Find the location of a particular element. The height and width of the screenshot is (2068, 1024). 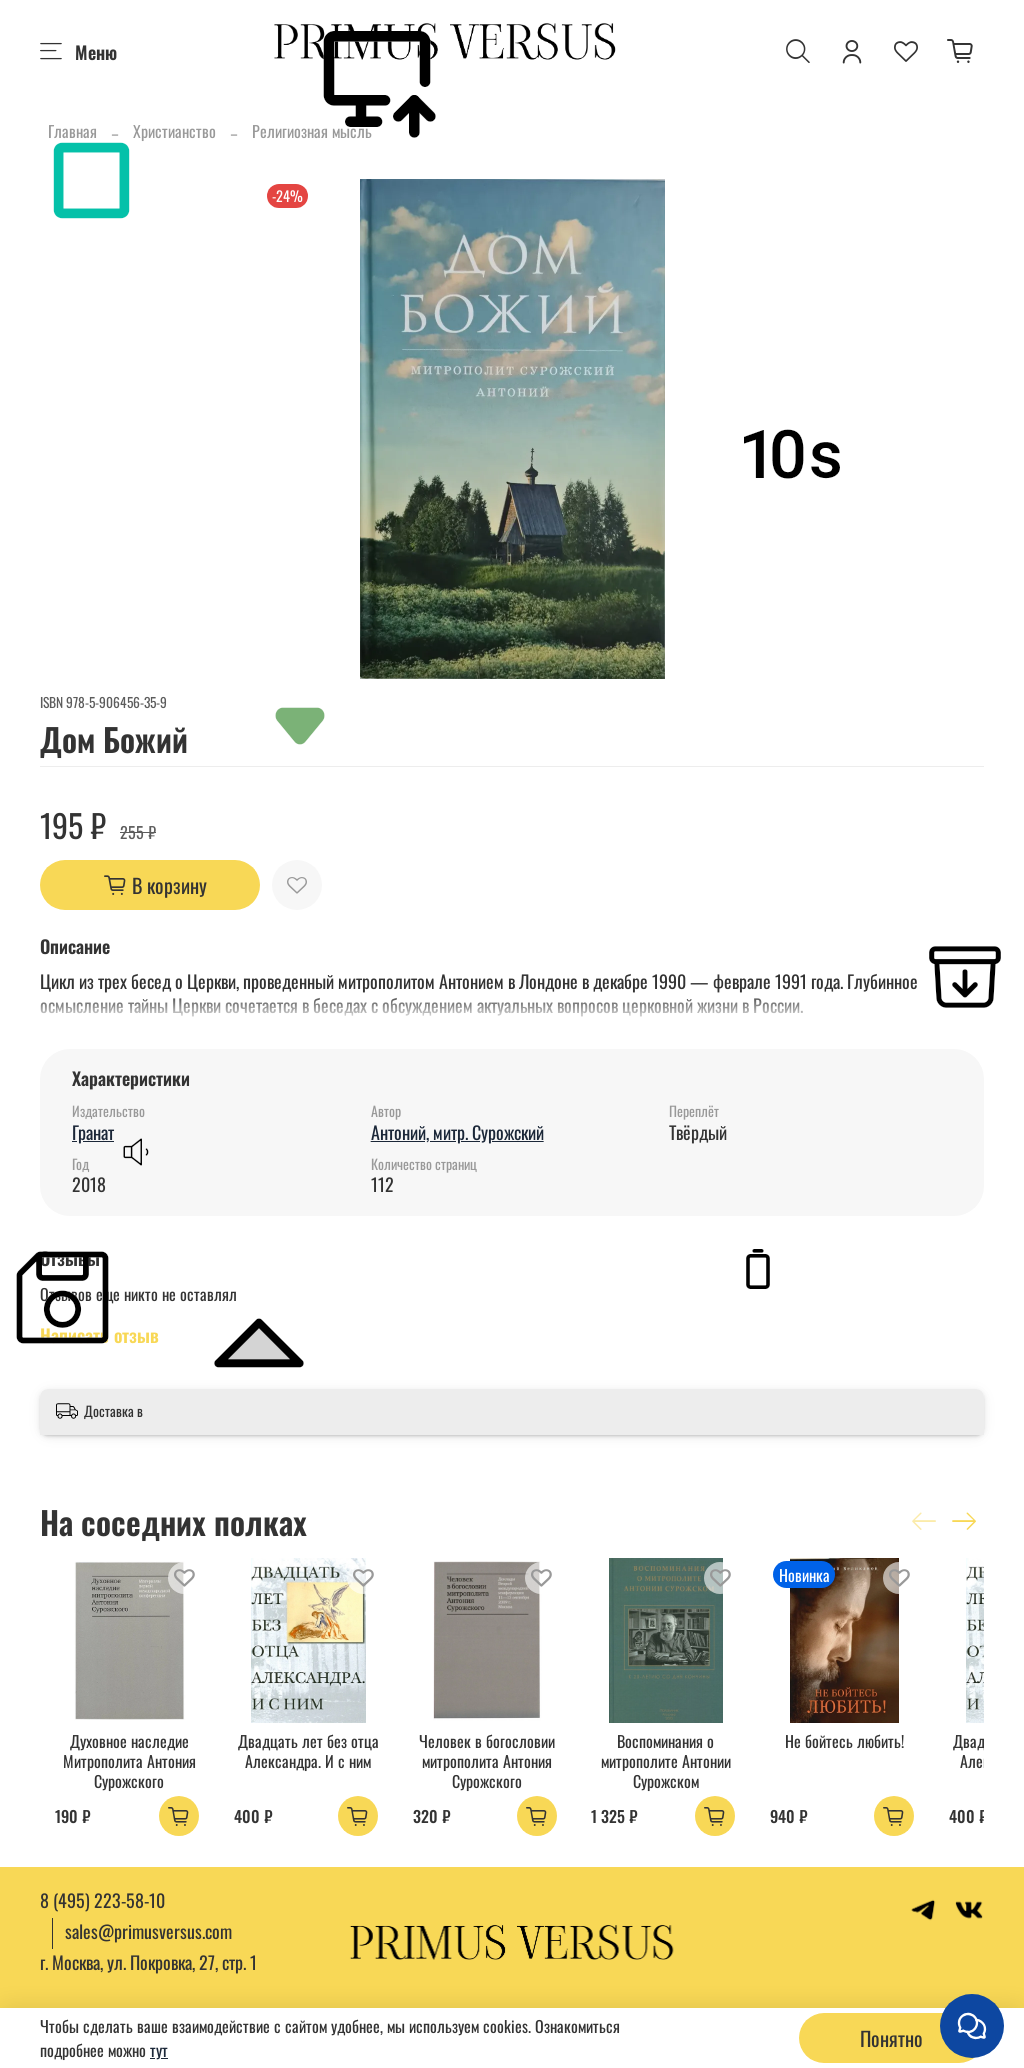

audio playing at low volume is located at coordinates (138, 1152).